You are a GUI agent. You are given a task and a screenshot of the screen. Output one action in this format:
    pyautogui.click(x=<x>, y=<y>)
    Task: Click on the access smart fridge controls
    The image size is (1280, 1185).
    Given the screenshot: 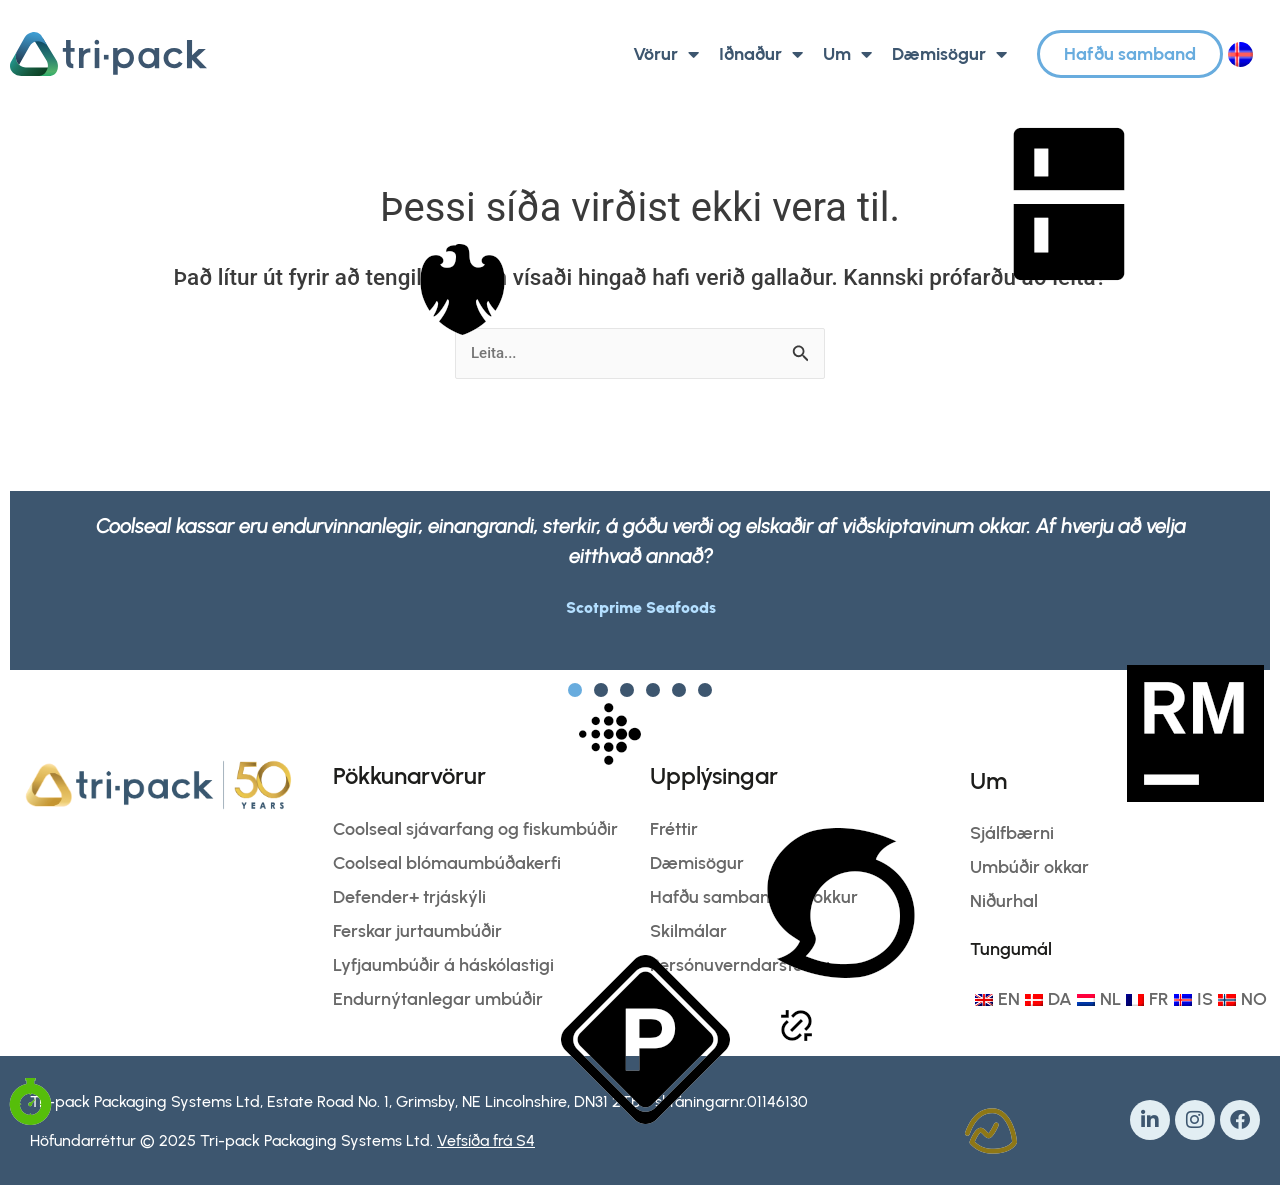 What is the action you would take?
    pyautogui.click(x=1069, y=204)
    